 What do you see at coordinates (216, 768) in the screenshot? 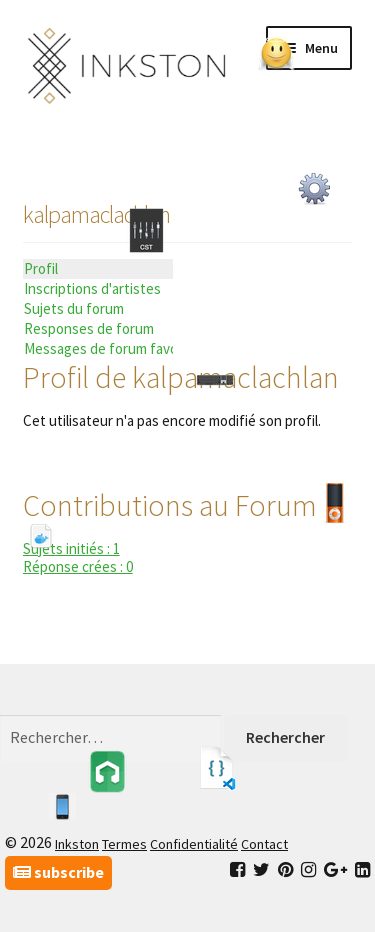
I see `open a LESS stylesheet file in Visual Studio Code` at bounding box center [216, 768].